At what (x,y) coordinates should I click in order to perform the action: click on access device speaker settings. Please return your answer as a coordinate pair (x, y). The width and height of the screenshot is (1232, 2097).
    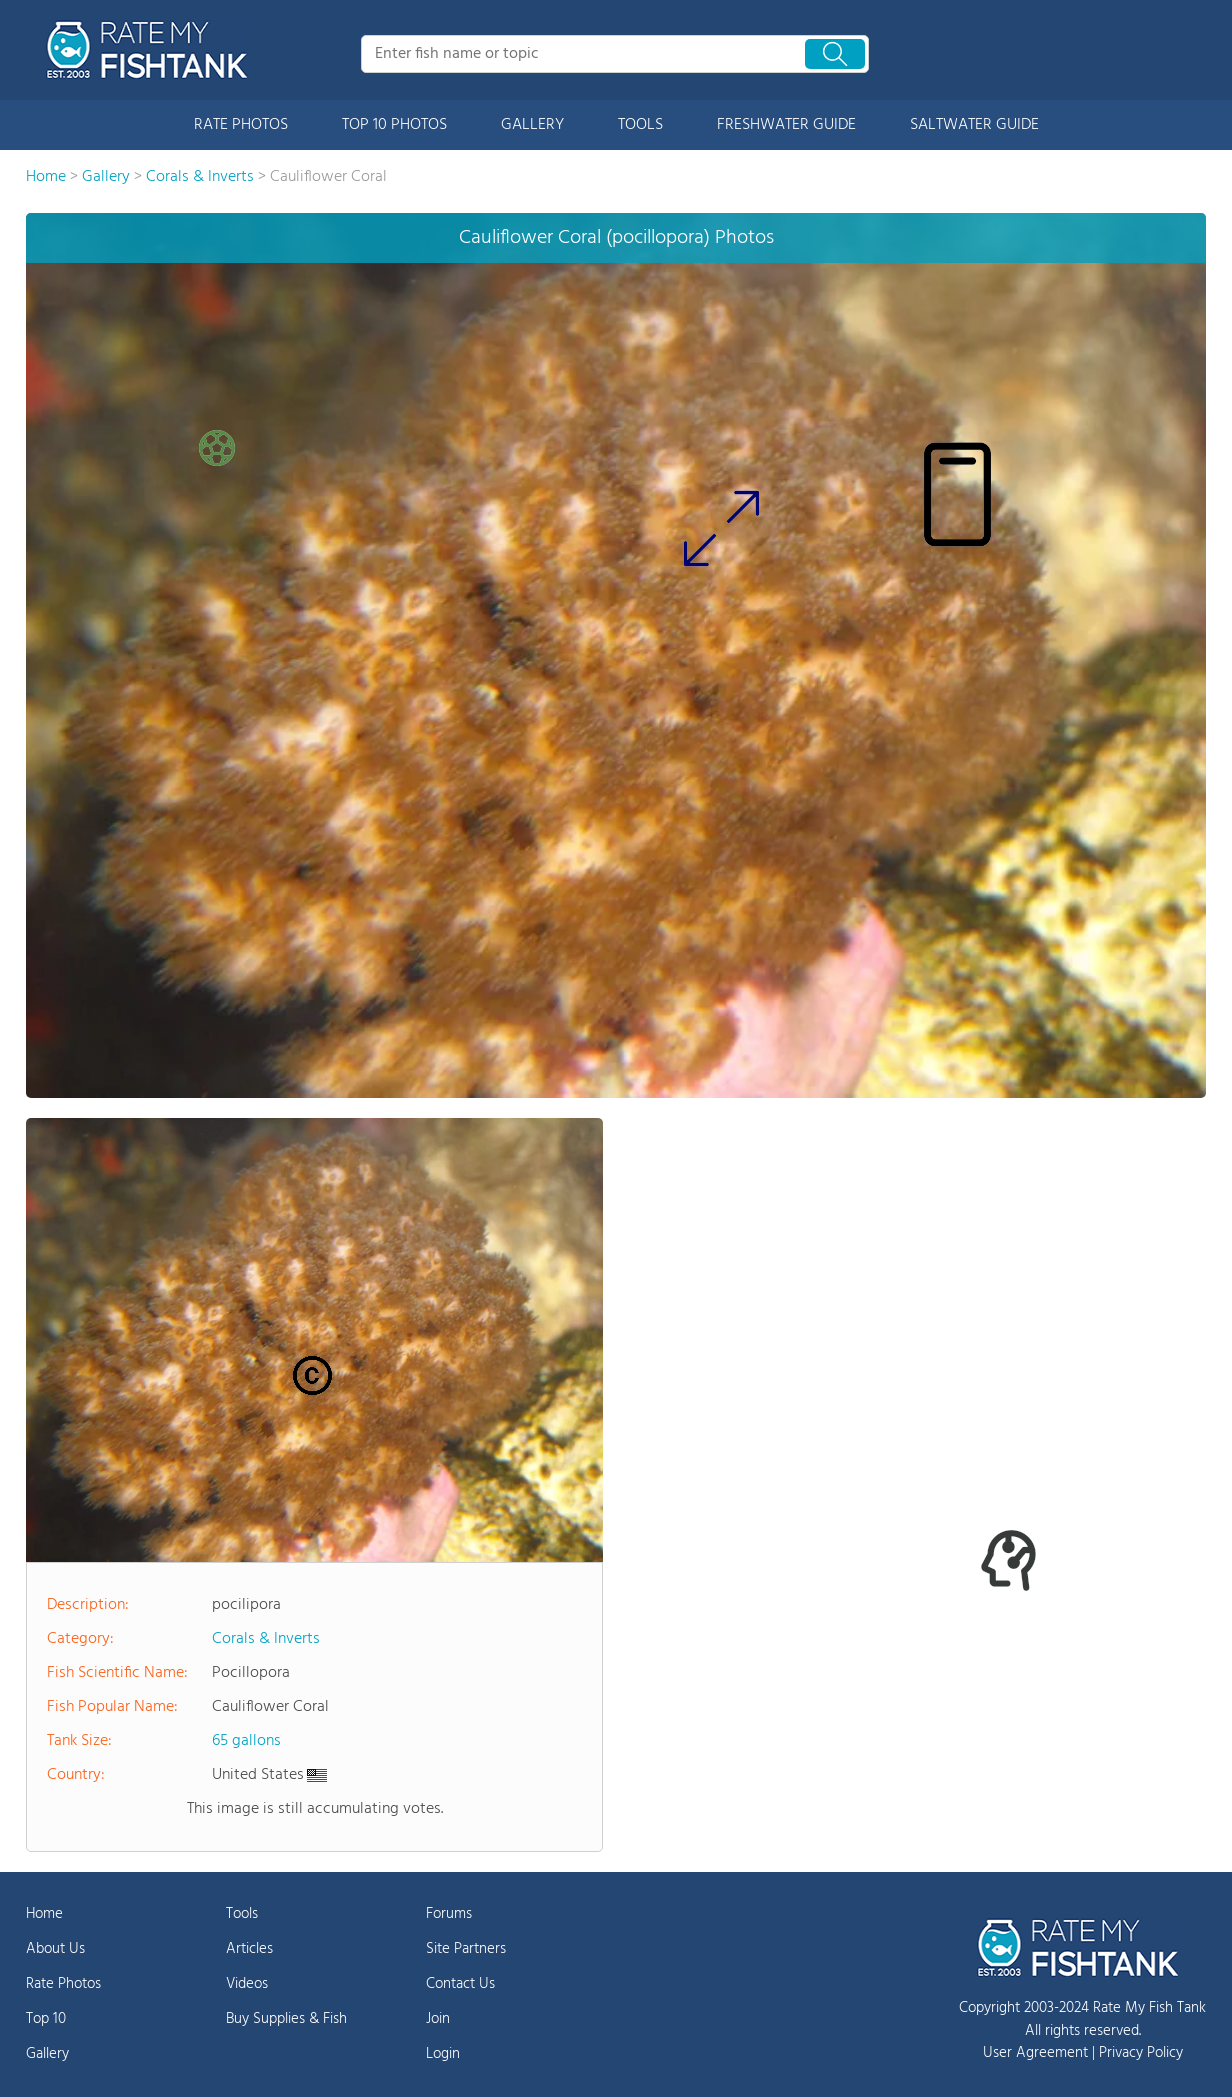
    Looking at the image, I should click on (957, 494).